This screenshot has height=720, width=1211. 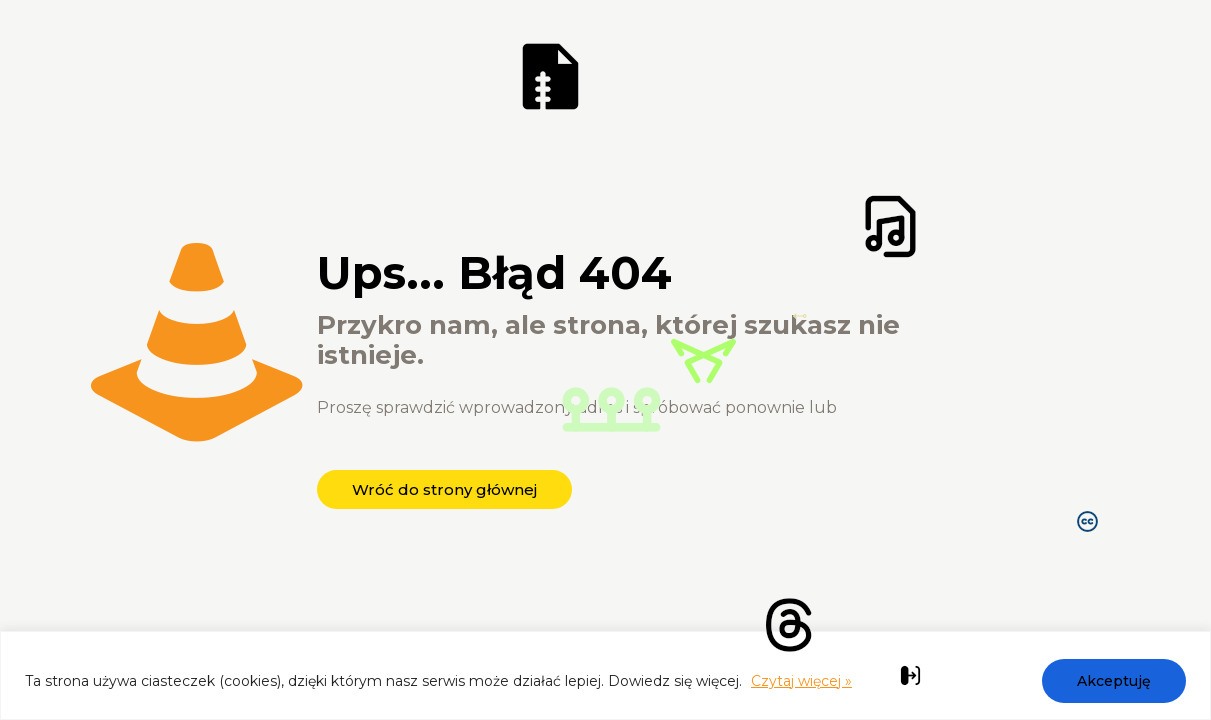 I want to click on open the Threads app, so click(x=790, y=625).